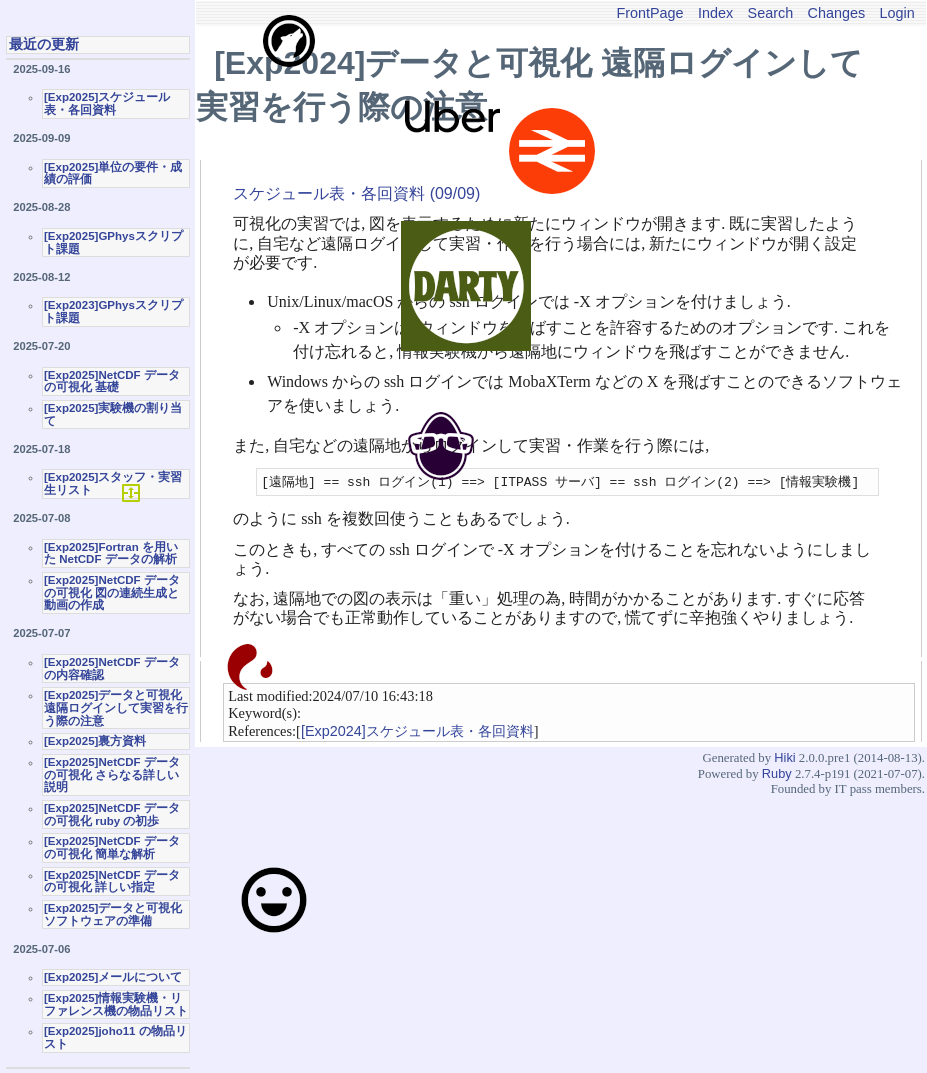 The width and height of the screenshot is (927, 1073). I want to click on open the Uber app, so click(452, 116).